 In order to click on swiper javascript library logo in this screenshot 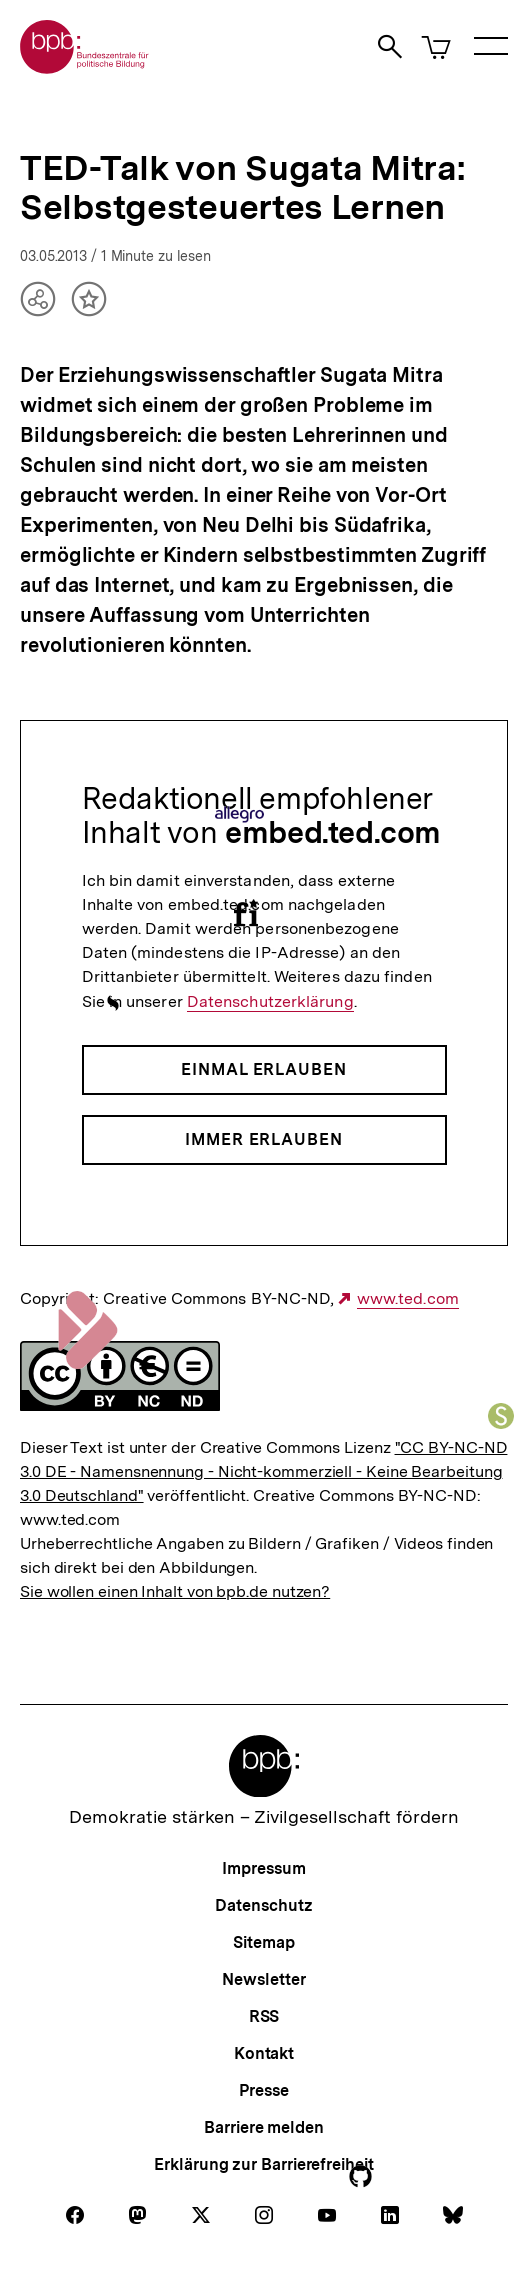, I will do `click(501, 1416)`.